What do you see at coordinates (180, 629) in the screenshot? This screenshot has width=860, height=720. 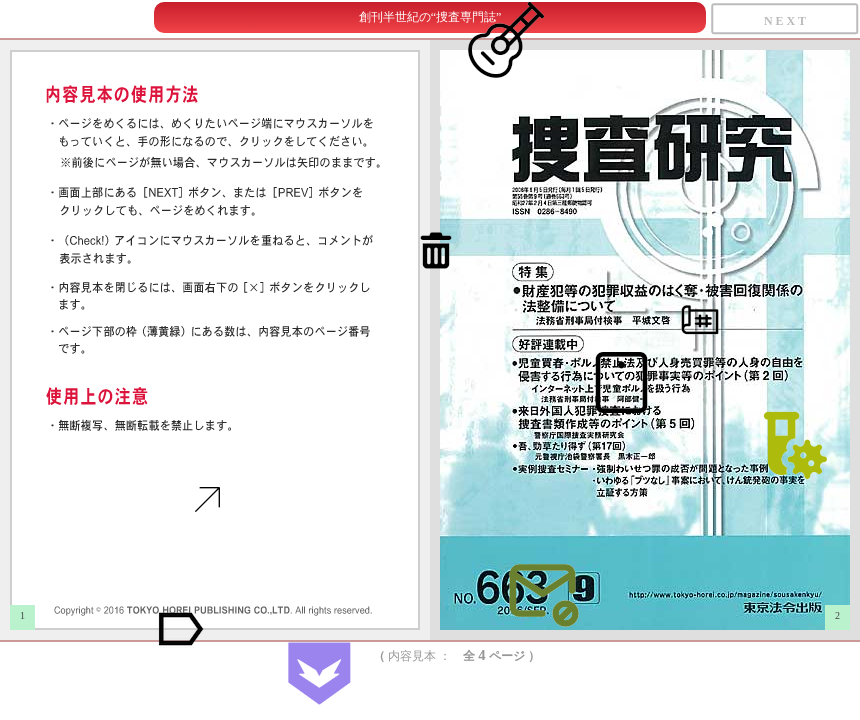 I see `add a label or tag to an item` at bounding box center [180, 629].